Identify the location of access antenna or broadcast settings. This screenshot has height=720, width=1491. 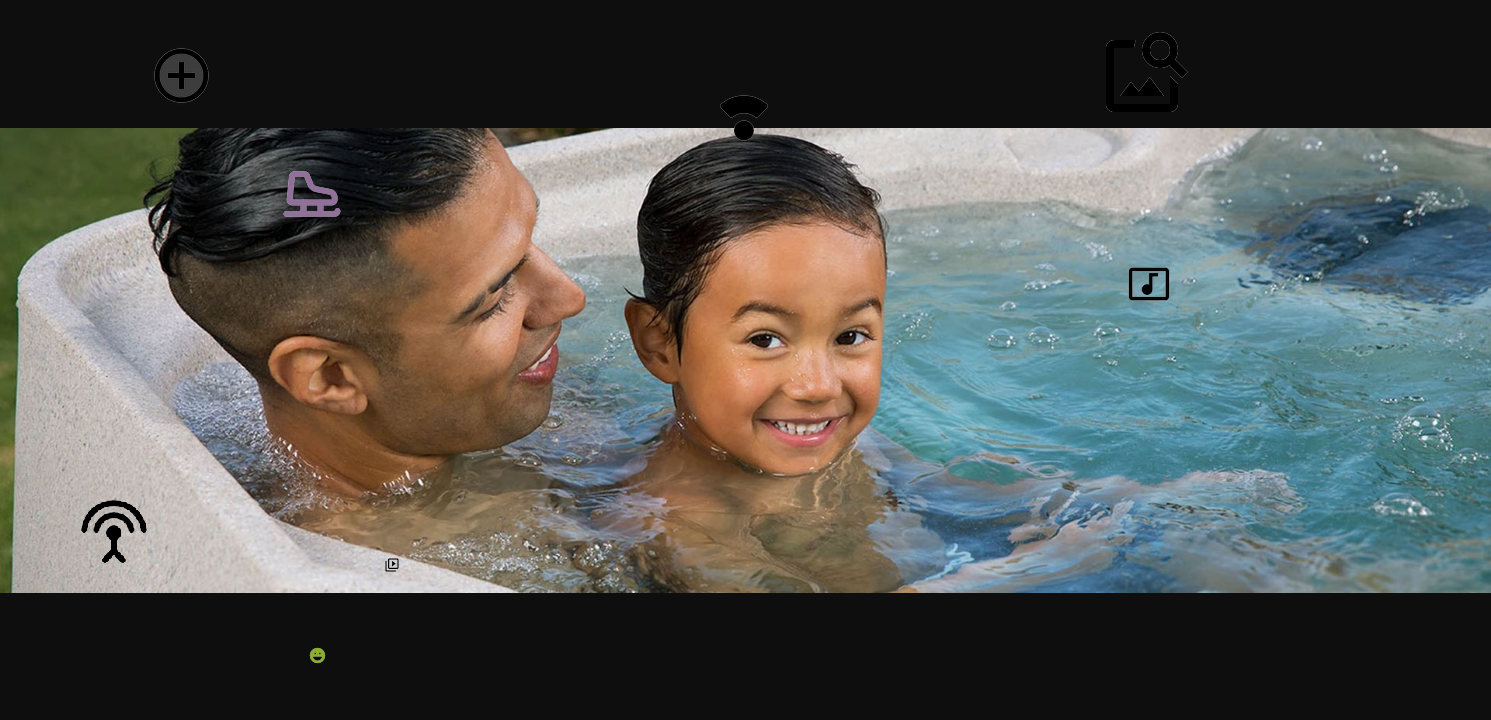
(114, 533).